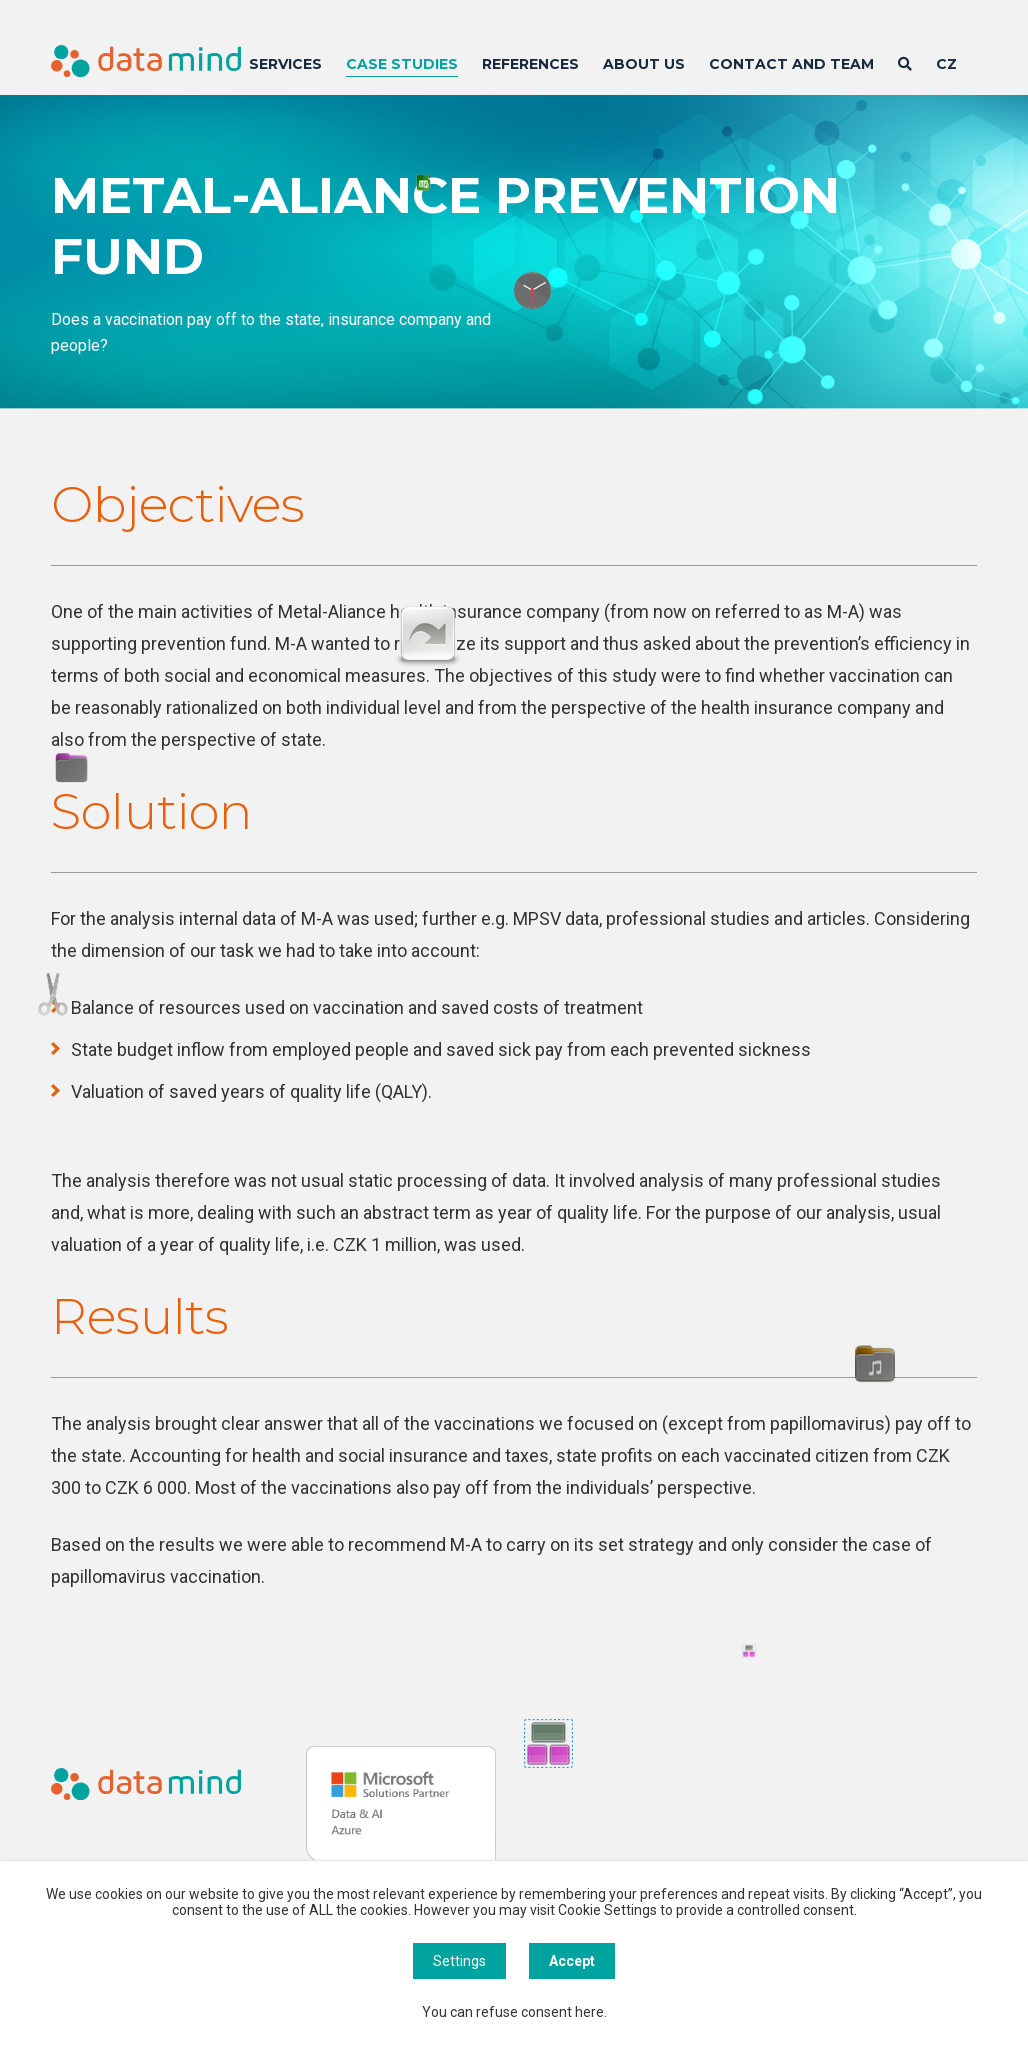 This screenshot has height=2045, width=1028. What do you see at coordinates (749, 1651) in the screenshot?
I see `select all items in the current view` at bounding box center [749, 1651].